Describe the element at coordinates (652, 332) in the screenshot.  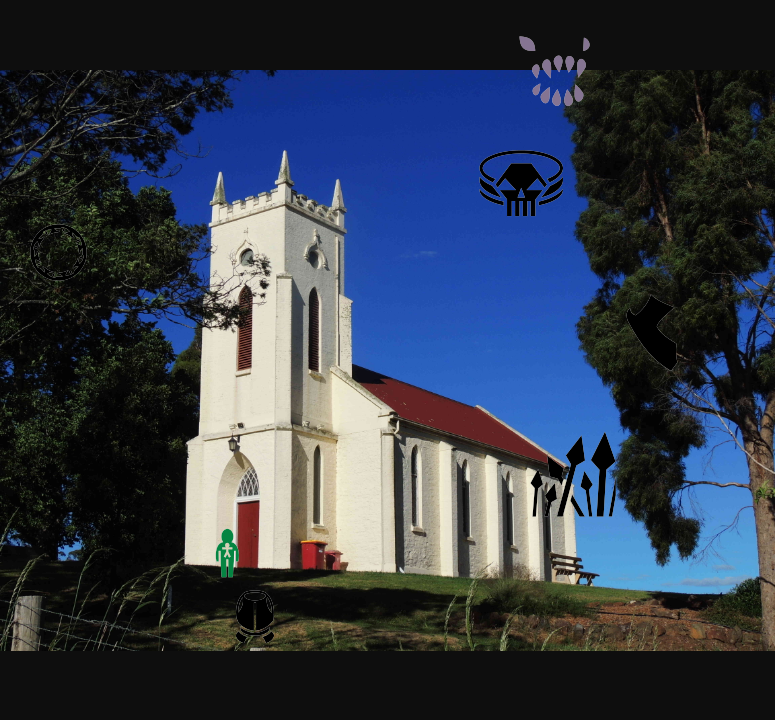
I see `select Peru as your country or region` at that location.